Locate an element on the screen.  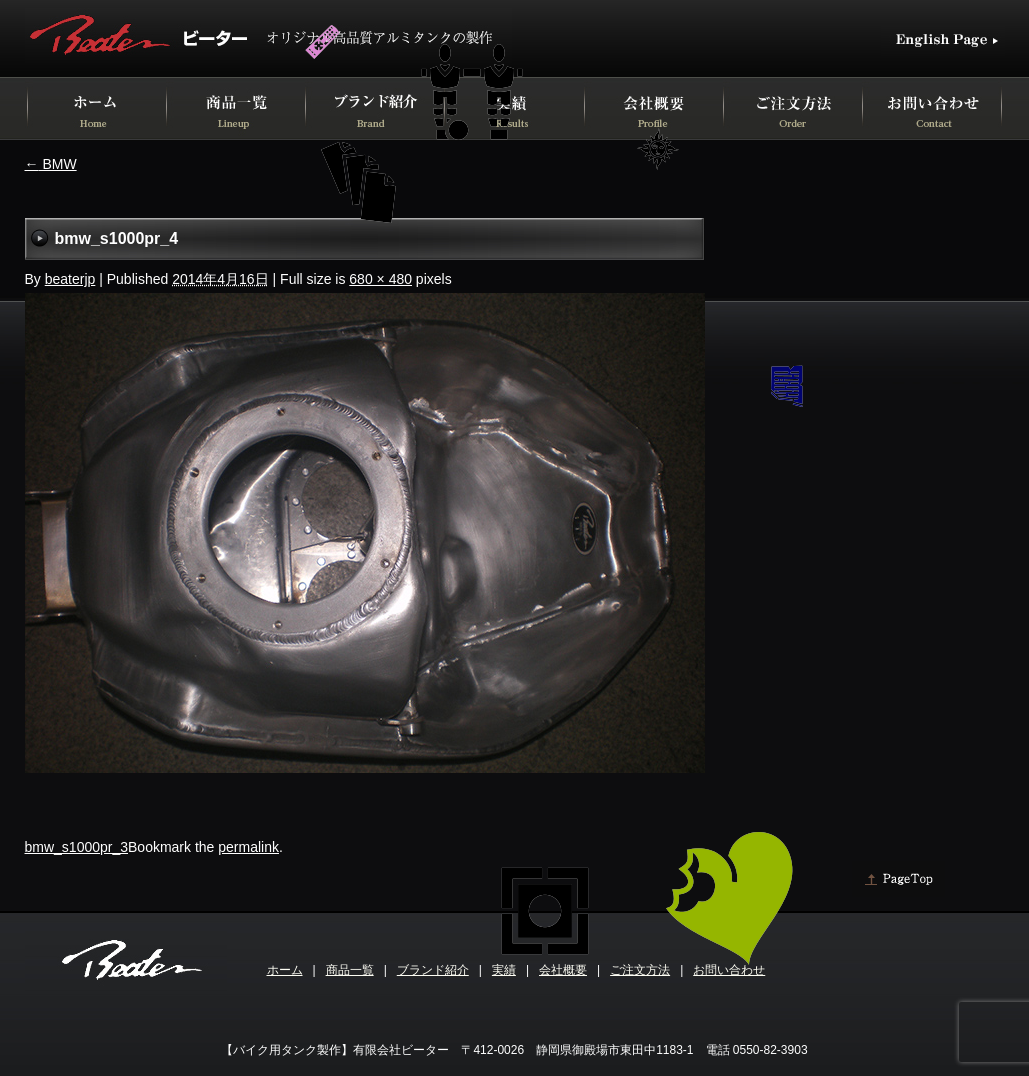
focus or target selection tool is located at coordinates (545, 911).